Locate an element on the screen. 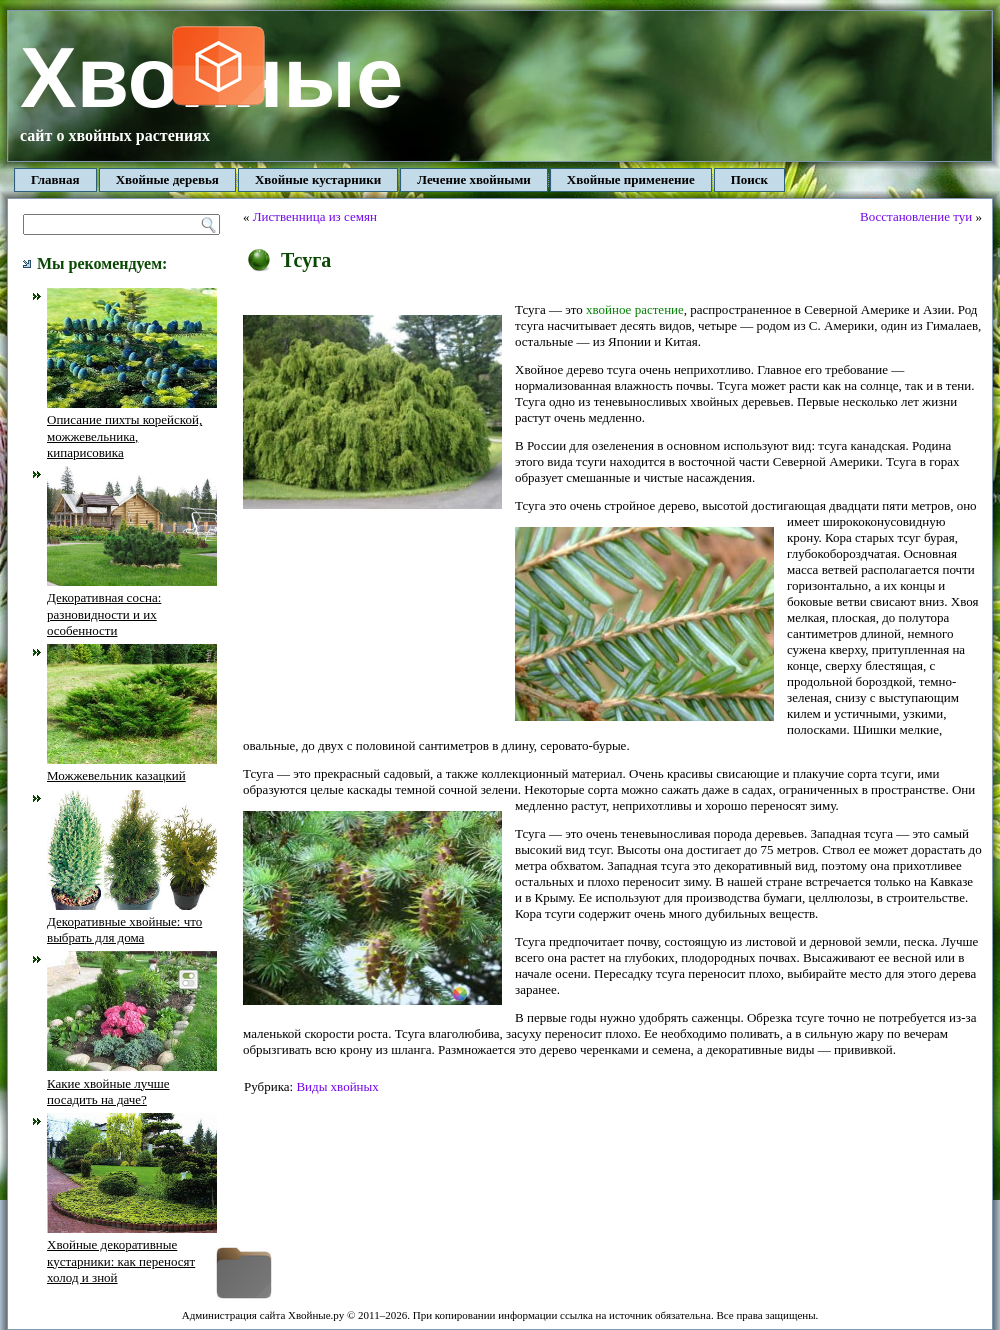 The height and width of the screenshot is (1330, 1000). open a 3D model file in OBJ format is located at coordinates (218, 62).